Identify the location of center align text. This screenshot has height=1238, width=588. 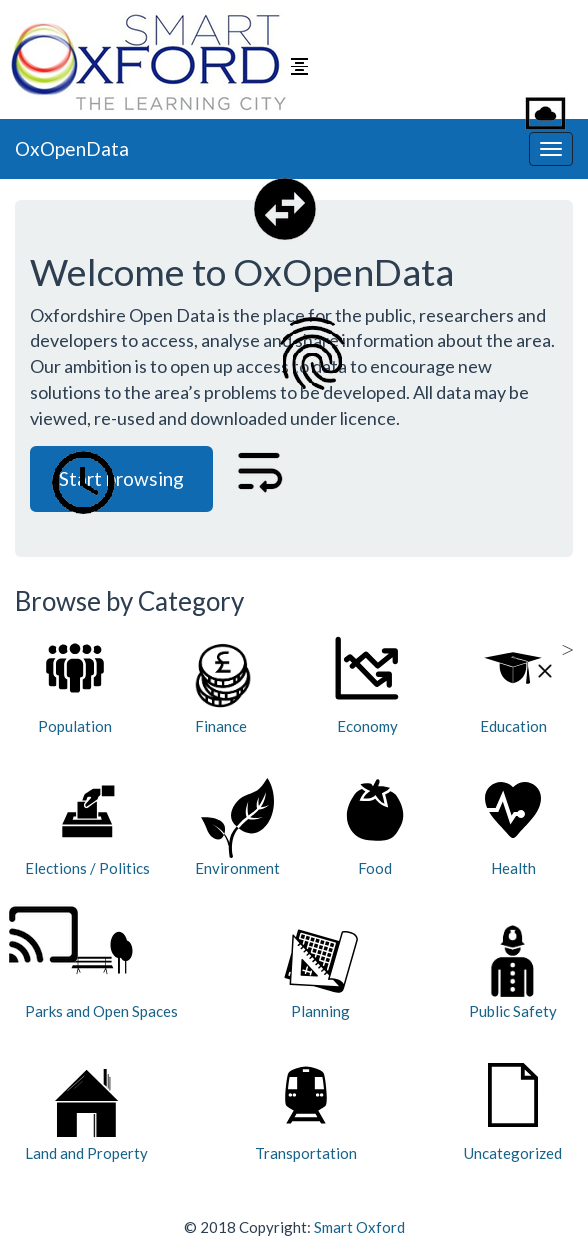
(299, 66).